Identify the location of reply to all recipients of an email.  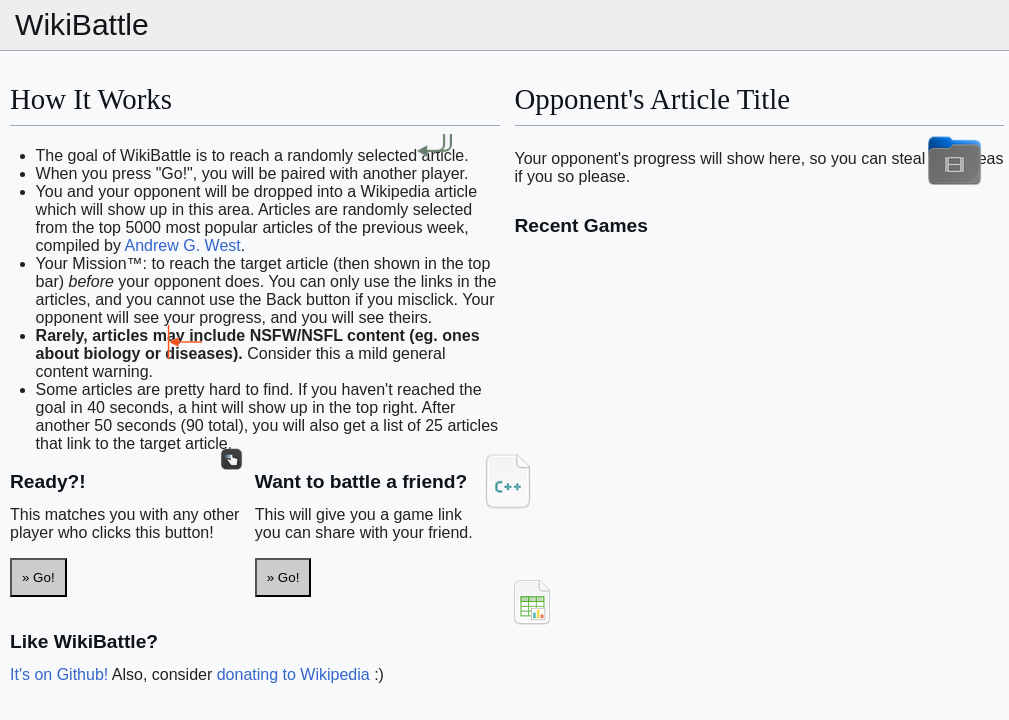
(434, 143).